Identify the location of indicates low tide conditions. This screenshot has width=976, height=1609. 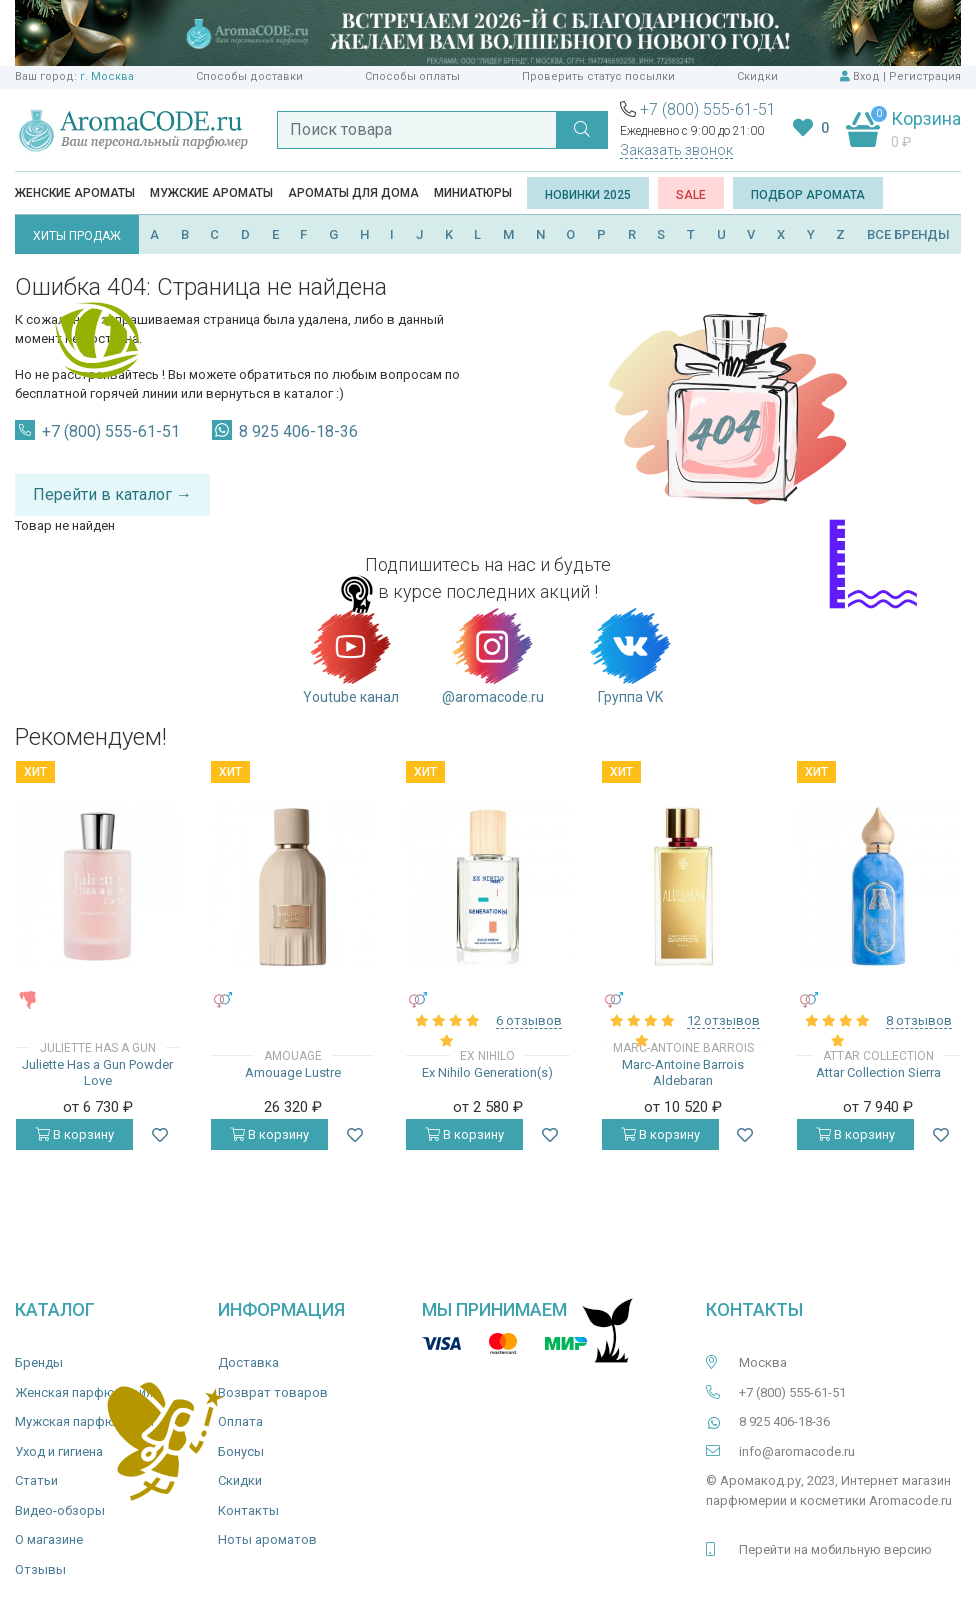
(871, 564).